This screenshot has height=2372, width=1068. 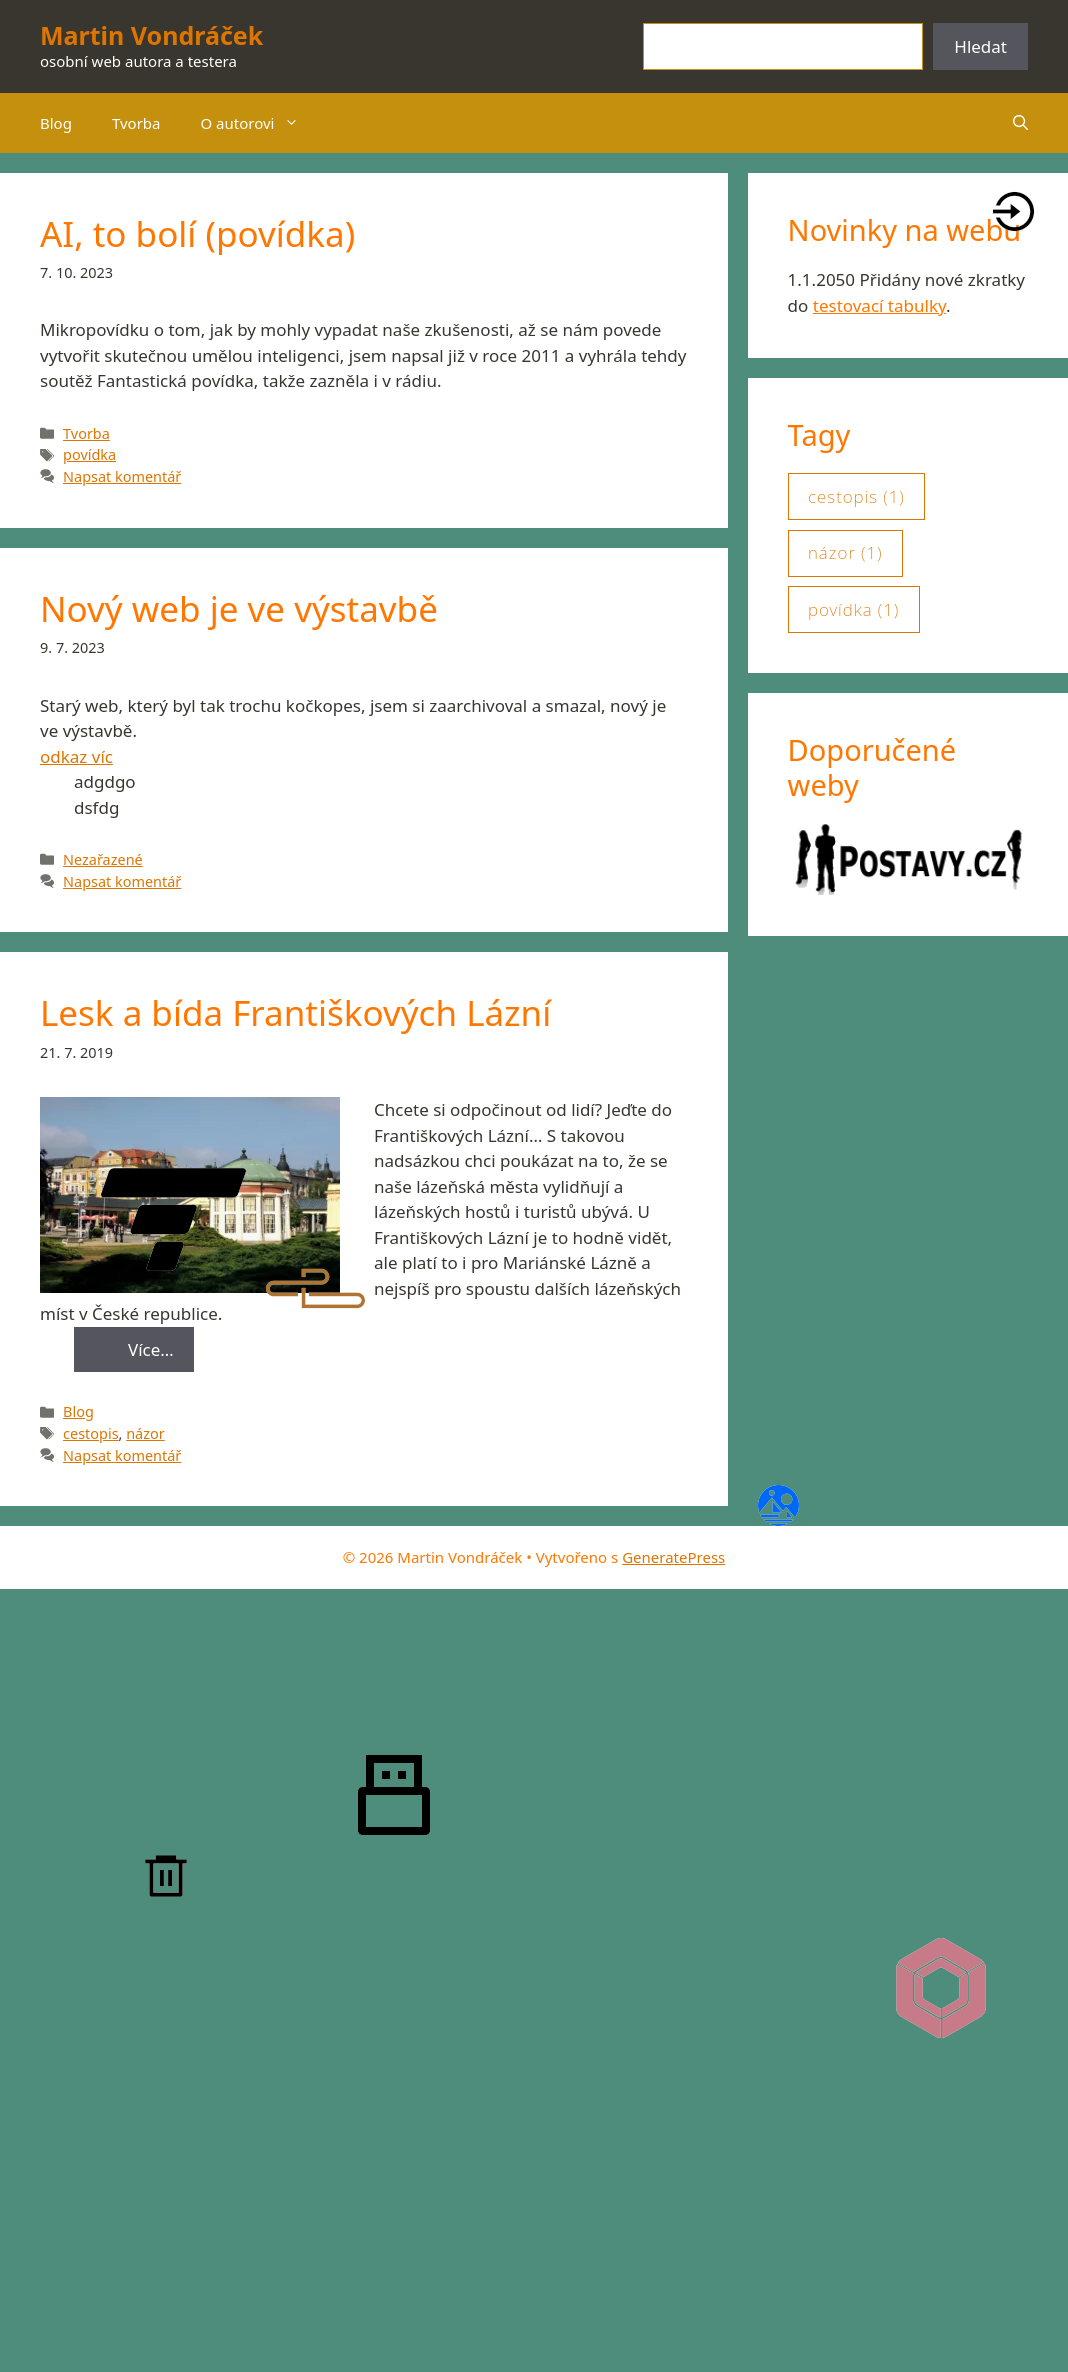 I want to click on indicates the app uses Jetpack Compose, so click(x=941, y=1988).